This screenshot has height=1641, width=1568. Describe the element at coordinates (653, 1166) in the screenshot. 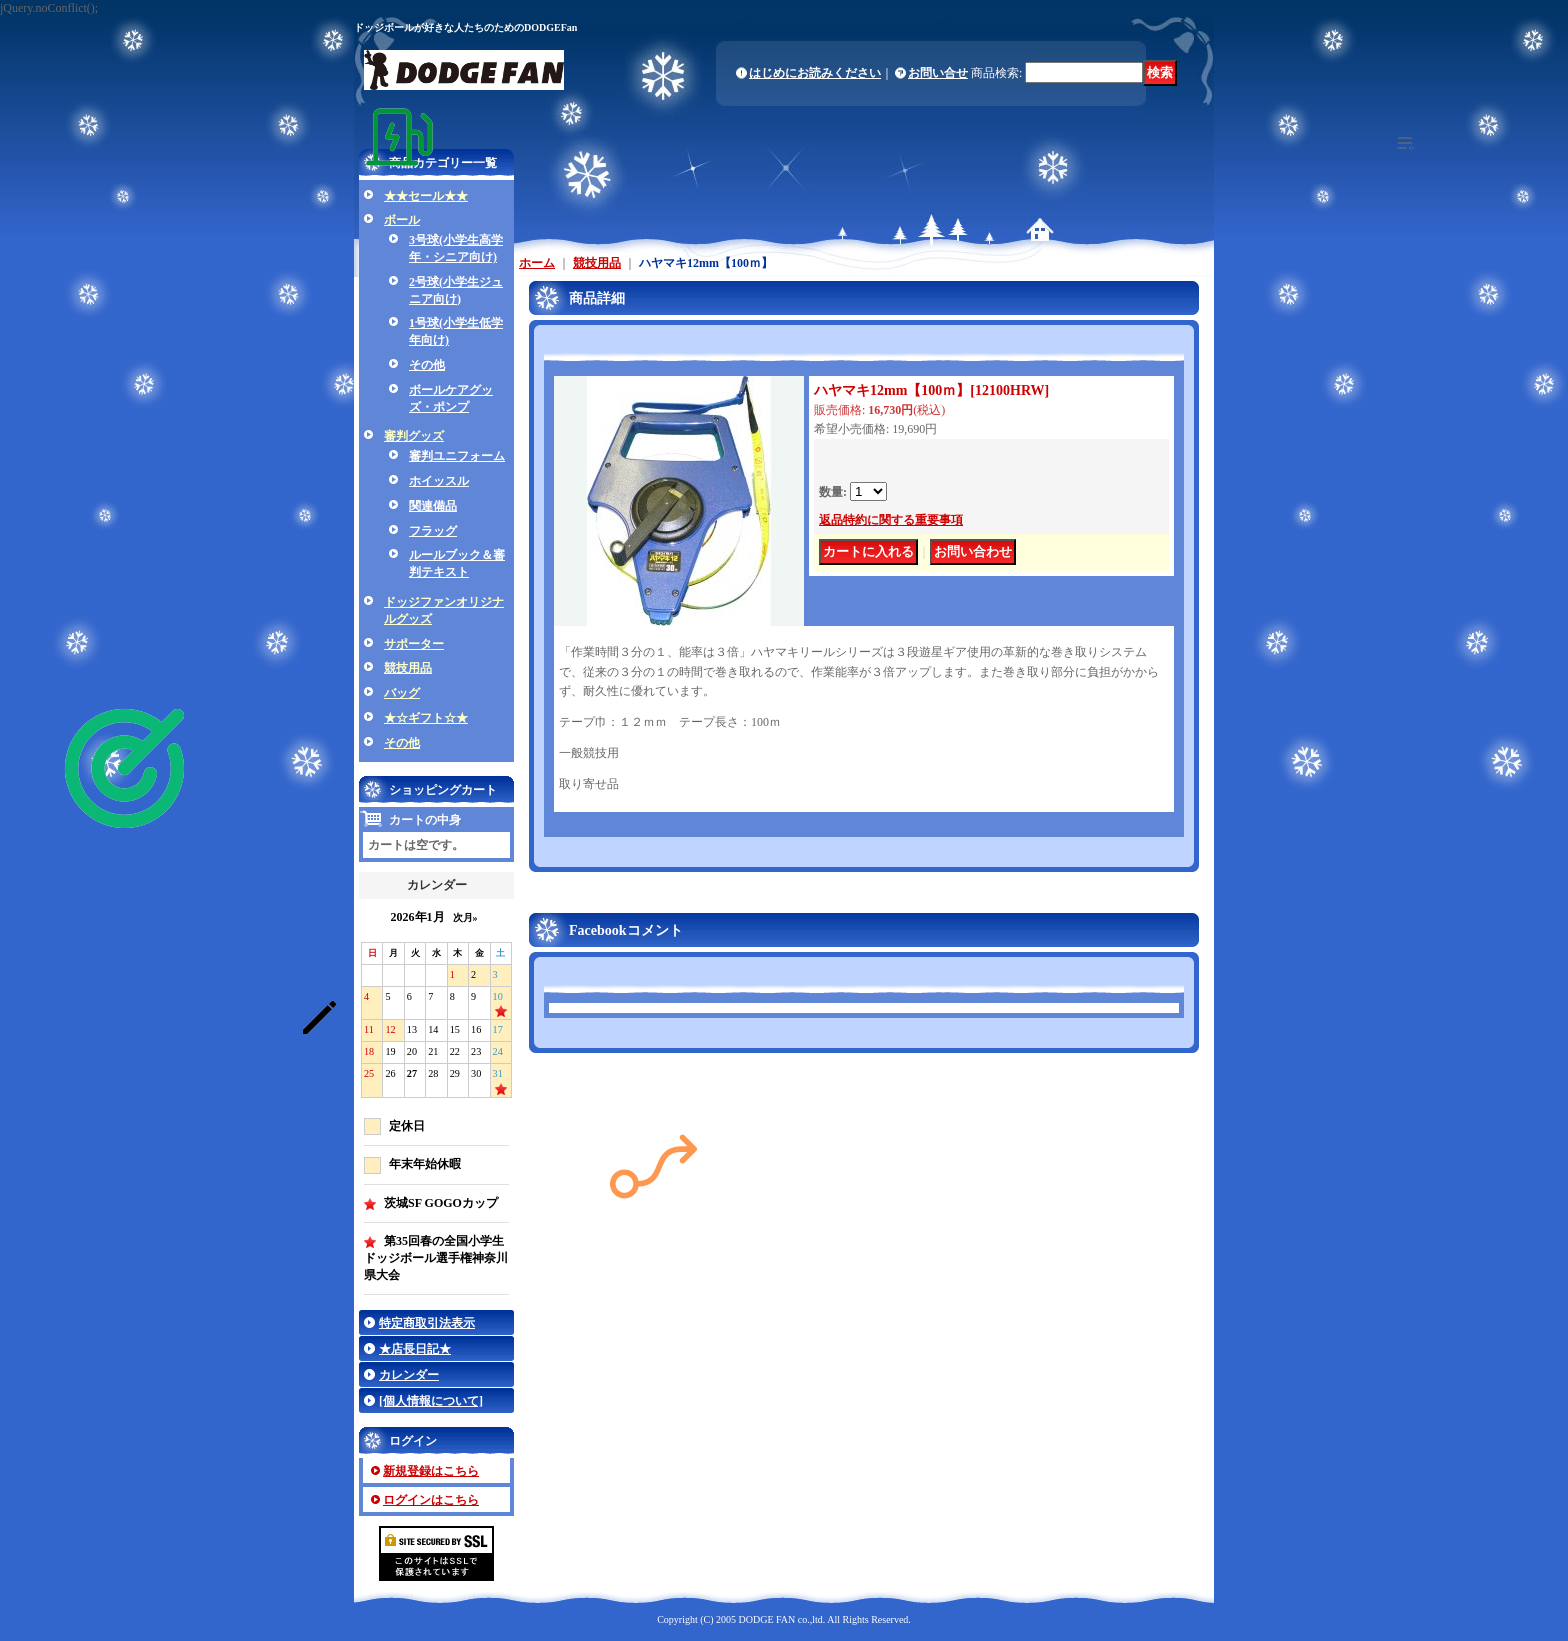

I see `indicates a workflow or process flow direction` at that location.